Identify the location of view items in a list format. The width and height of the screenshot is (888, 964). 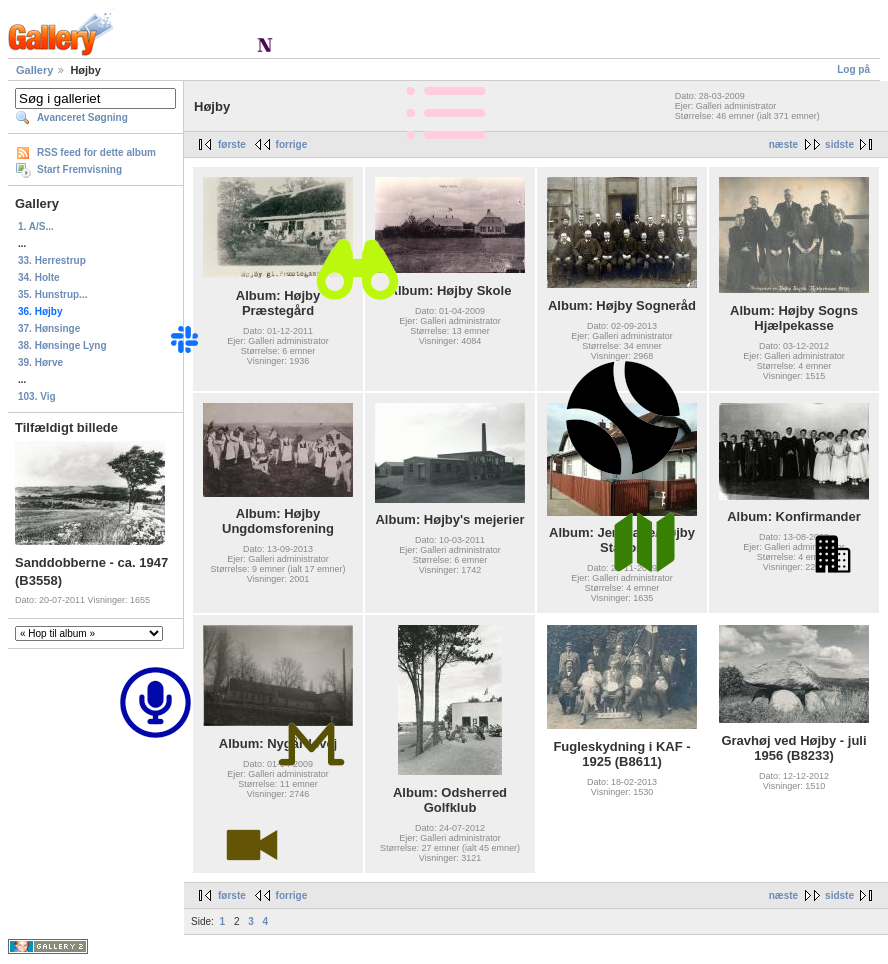
(446, 113).